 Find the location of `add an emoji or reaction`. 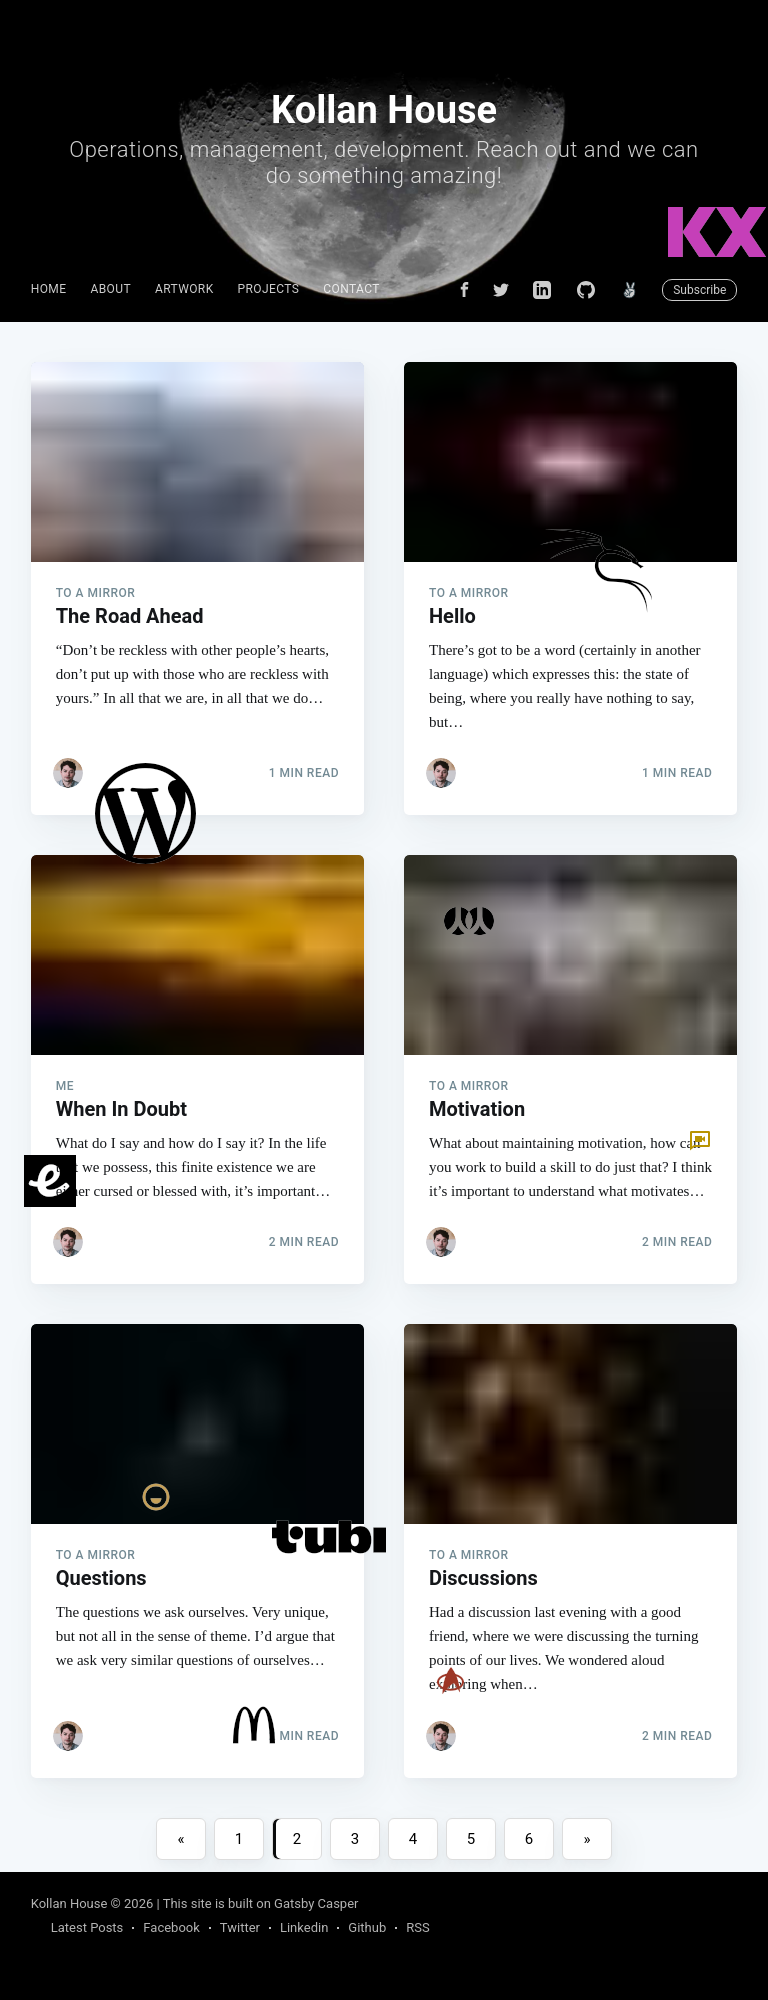

add an emoji or reaction is located at coordinates (156, 1497).